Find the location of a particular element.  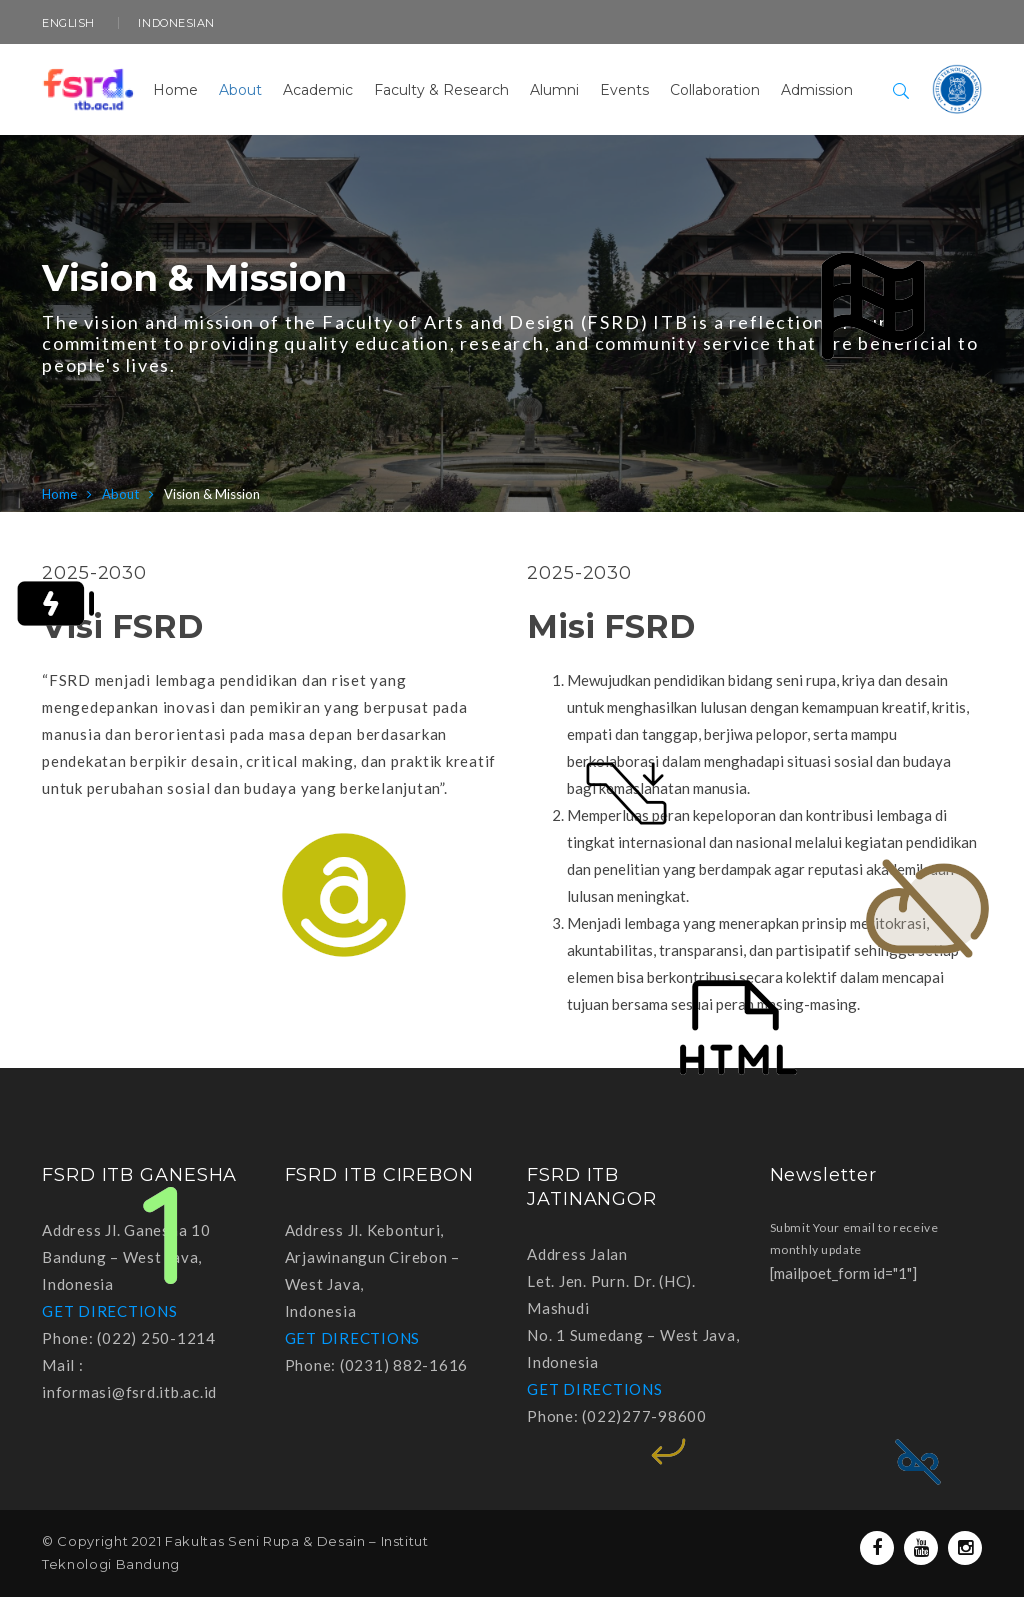

cloud sync is disabled or unavailable is located at coordinates (927, 908).